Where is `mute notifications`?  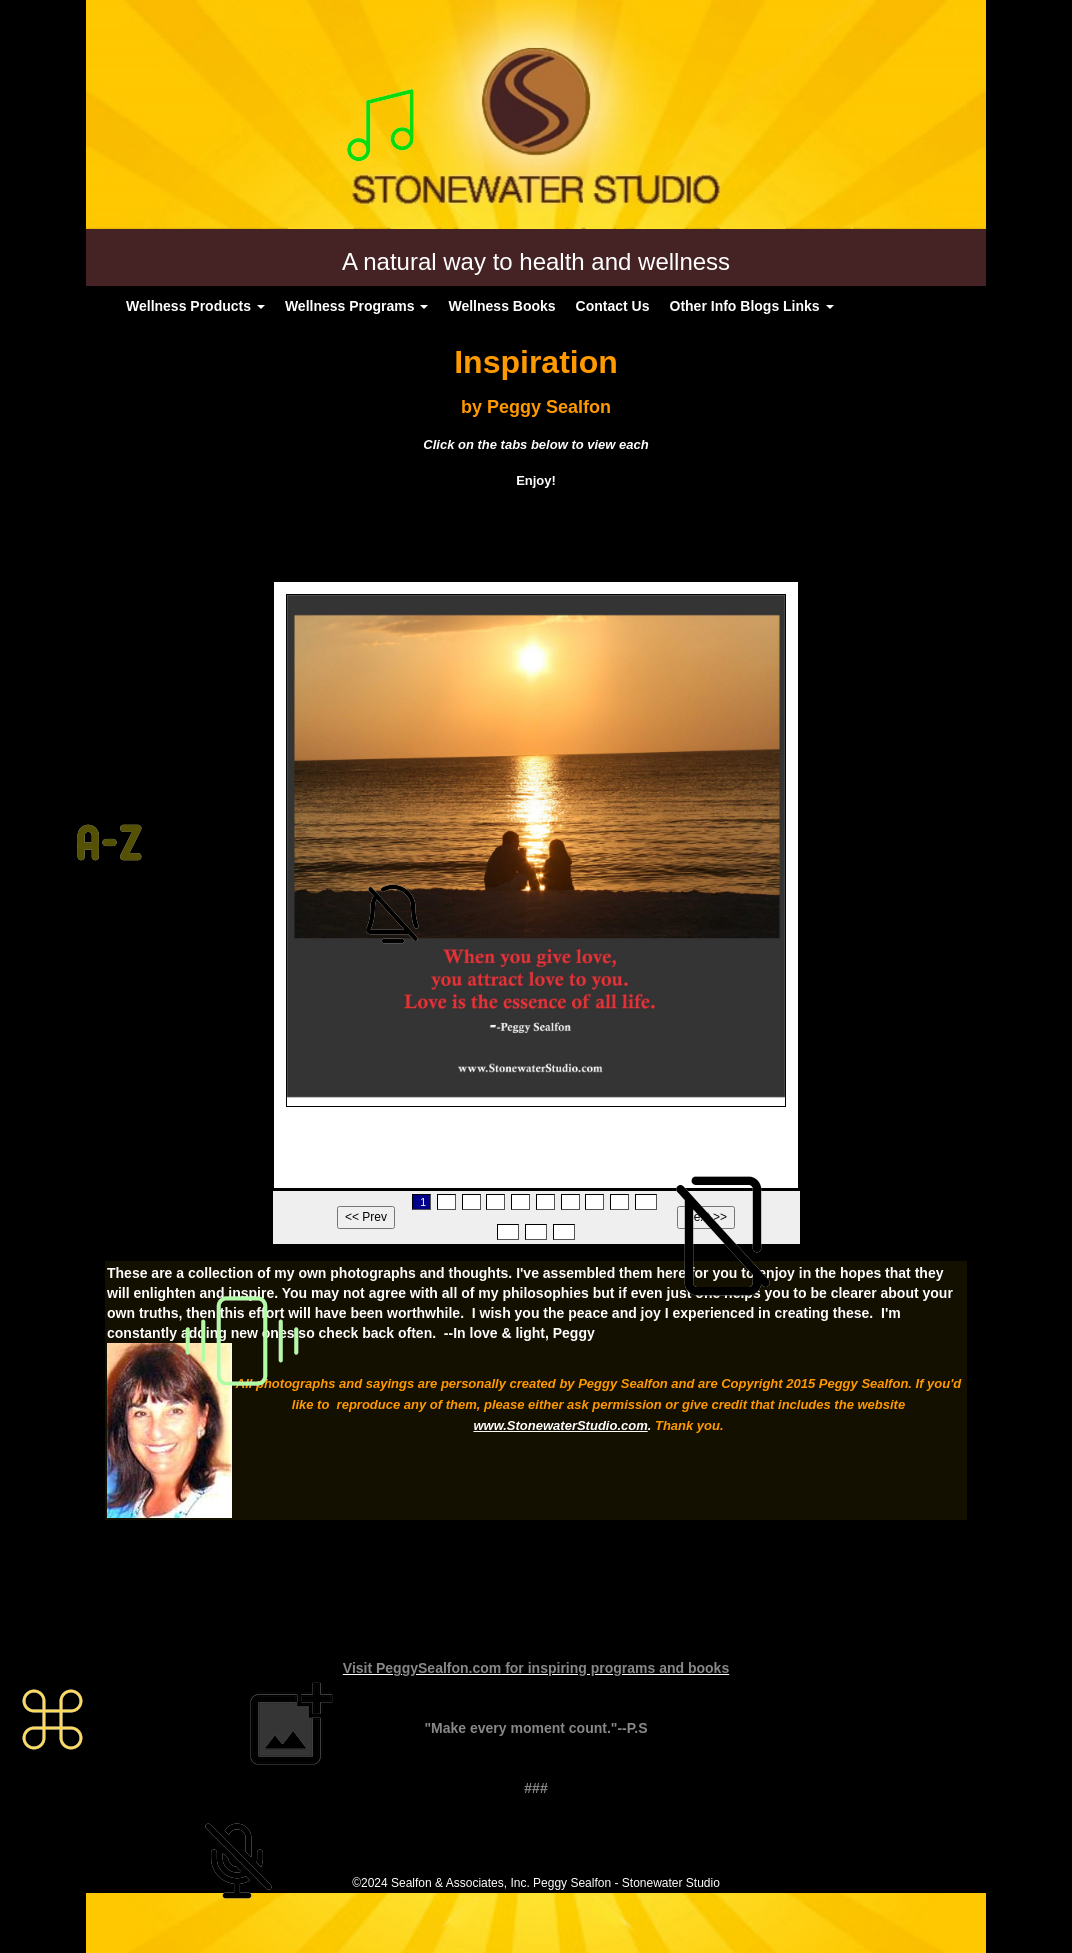 mute notifications is located at coordinates (393, 914).